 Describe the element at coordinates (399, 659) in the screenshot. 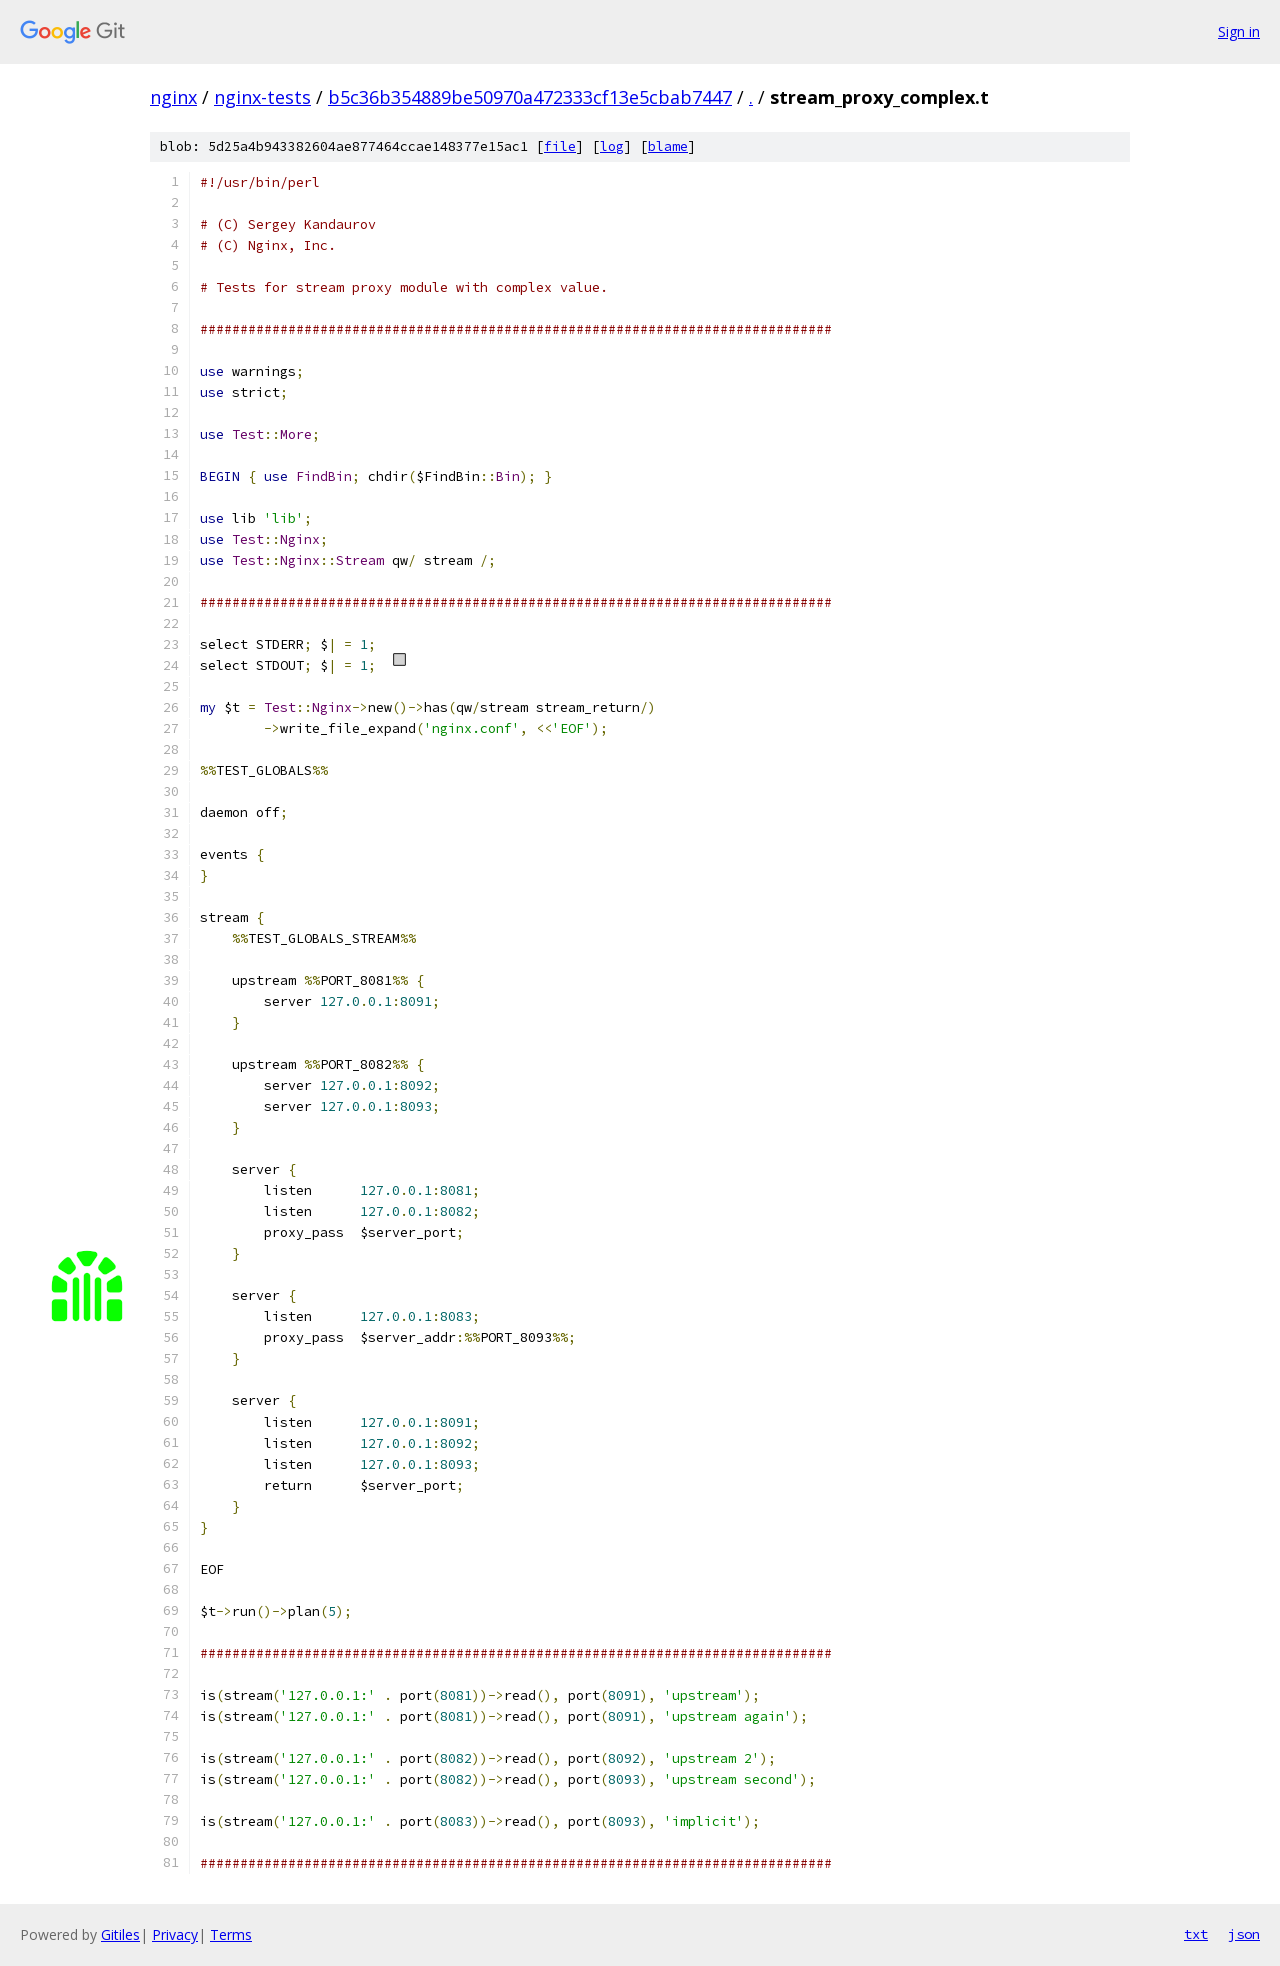

I see `stop media playback` at that location.